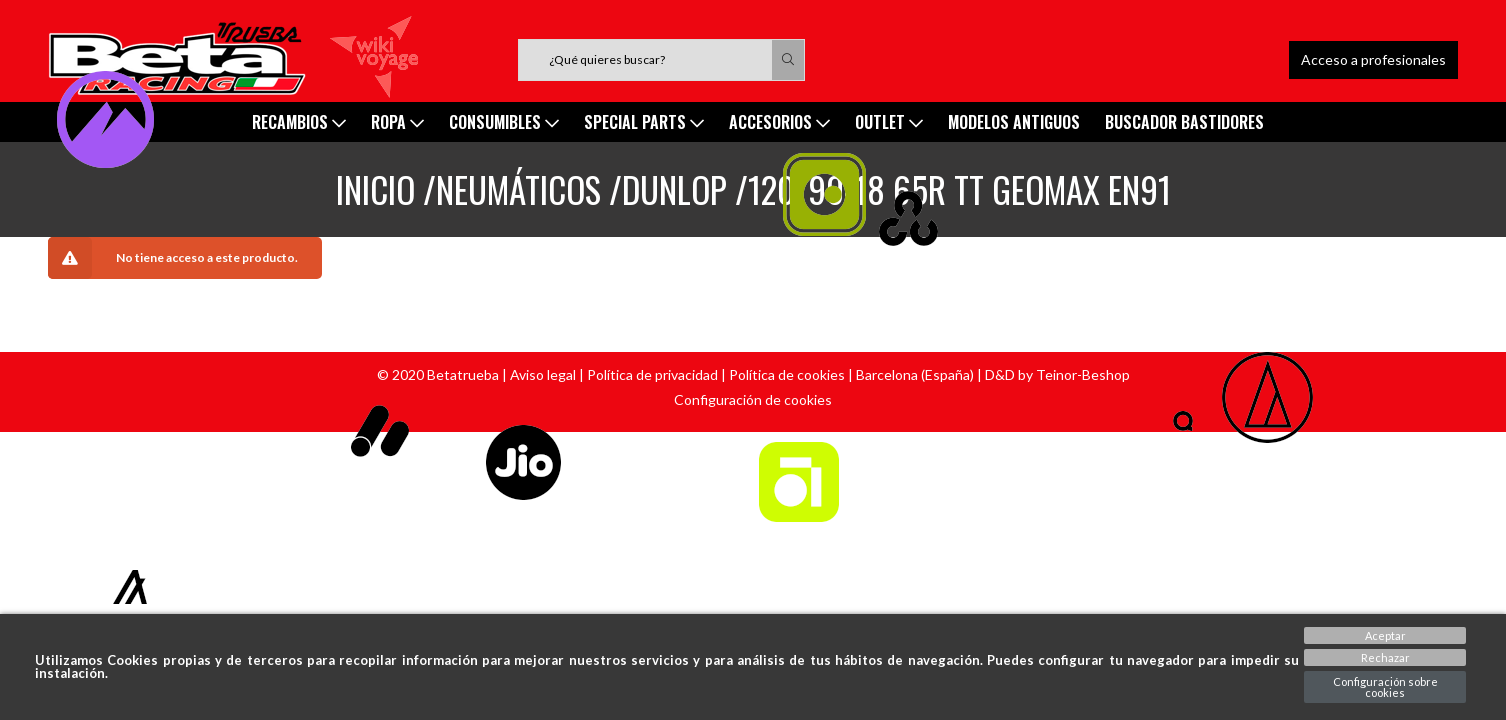 The width and height of the screenshot is (1506, 720). I want to click on ariakit brand logo, so click(824, 194).